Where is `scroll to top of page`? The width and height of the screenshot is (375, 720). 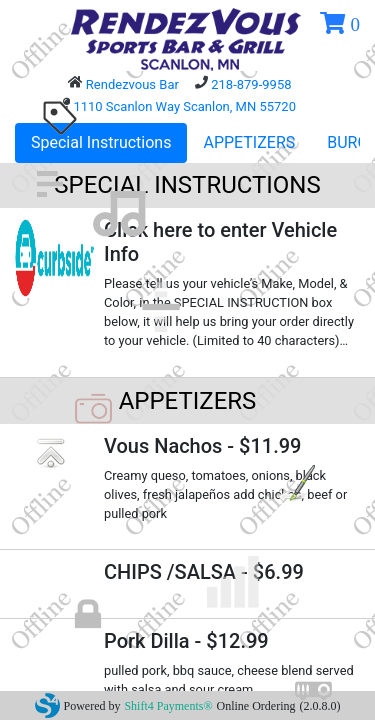
scroll to top of page is located at coordinates (50, 453).